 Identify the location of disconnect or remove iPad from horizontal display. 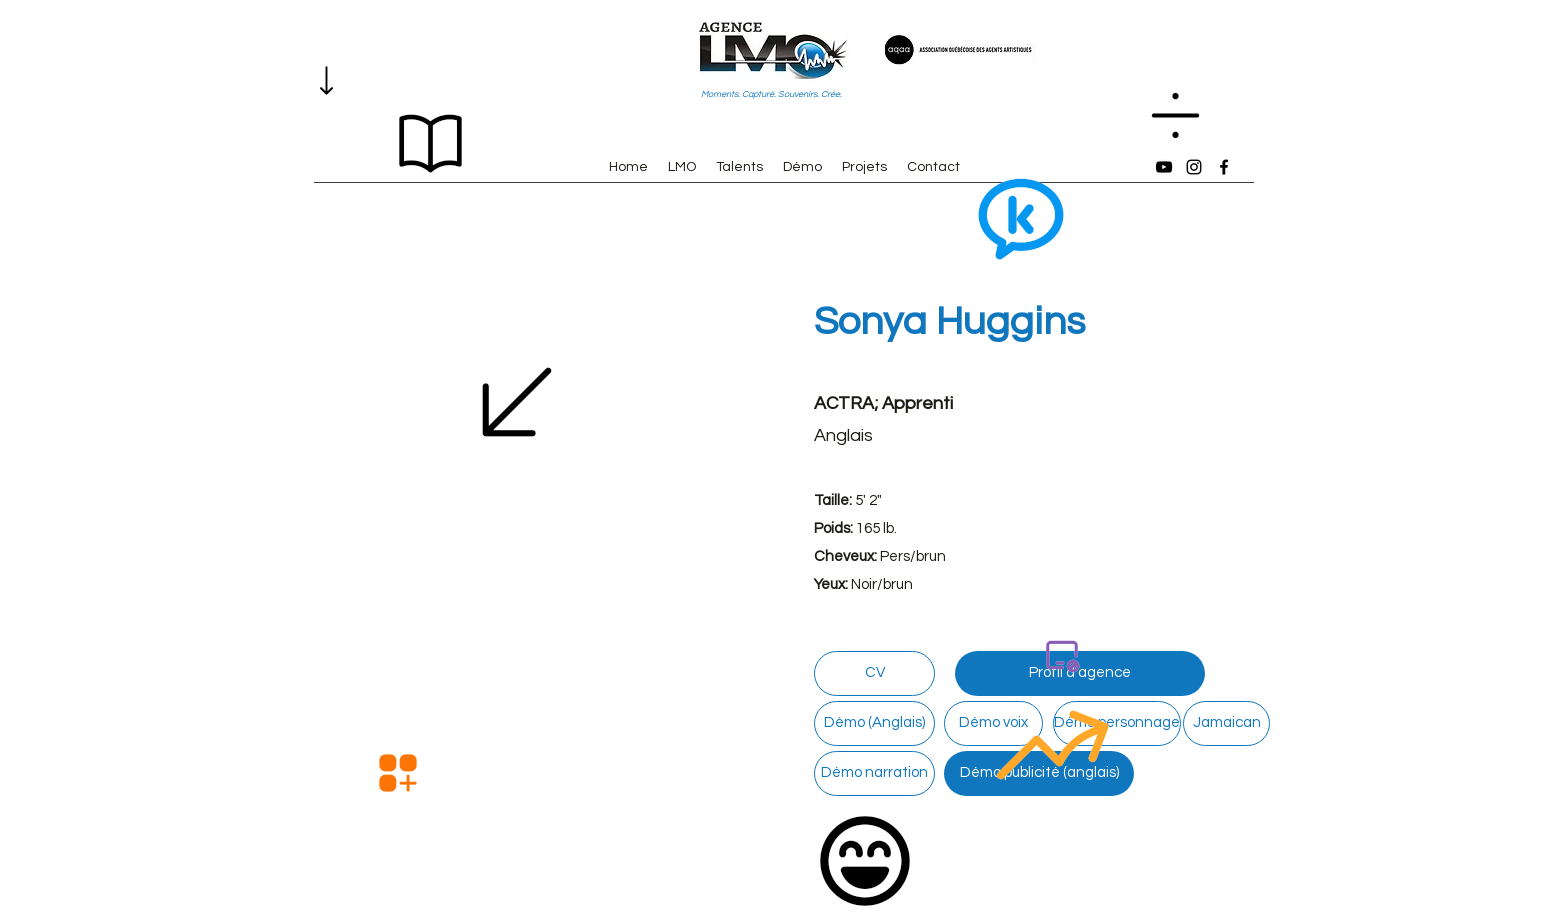
(1062, 655).